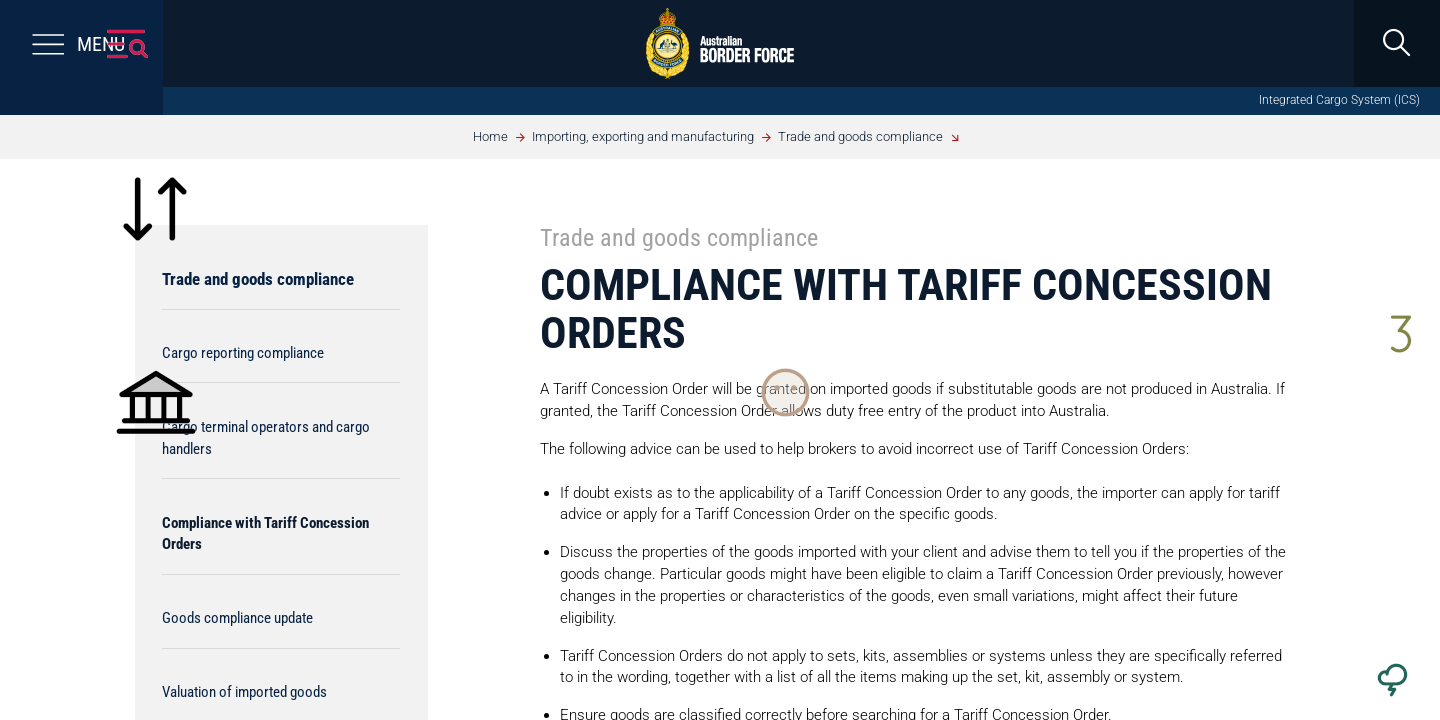 Image resolution: width=1440 pixels, height=720 pixels. Describe the element at coordinates (1401, 334) in the screenshot. I see `indicates step three in a multi-step process` at that location.